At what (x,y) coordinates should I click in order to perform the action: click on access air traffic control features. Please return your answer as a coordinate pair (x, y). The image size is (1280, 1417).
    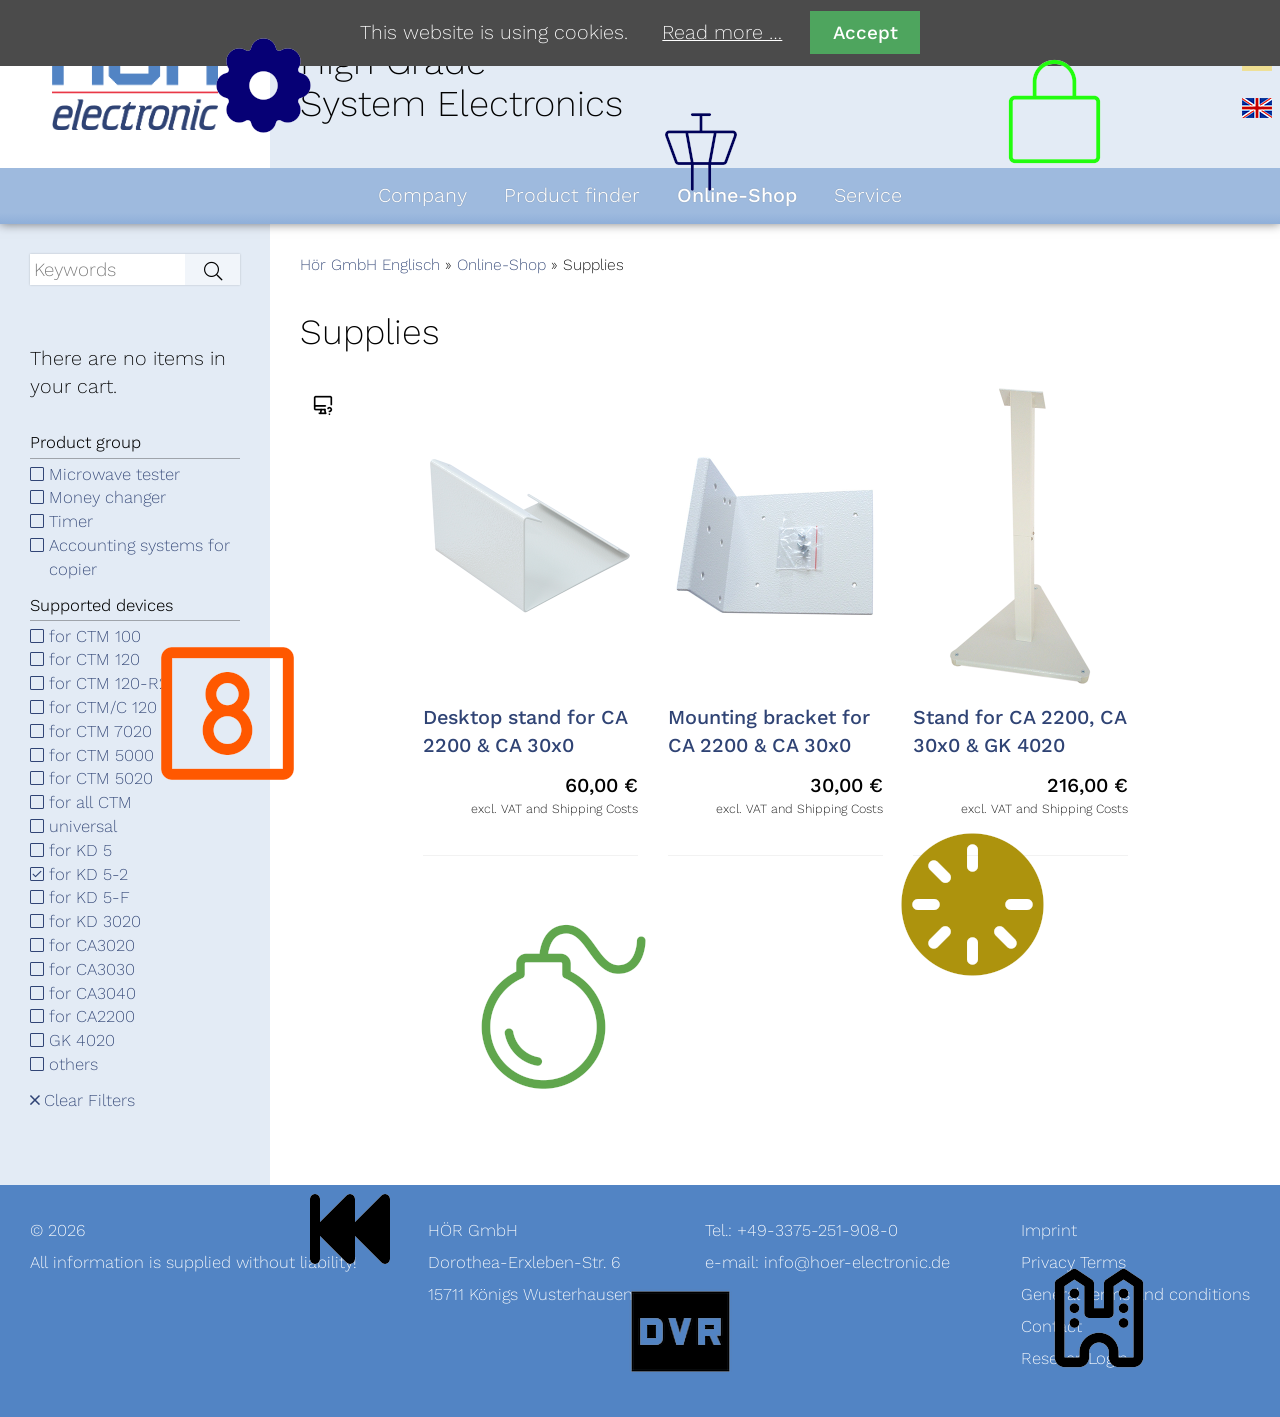
    Looking at the image, I should click on (701, 152).